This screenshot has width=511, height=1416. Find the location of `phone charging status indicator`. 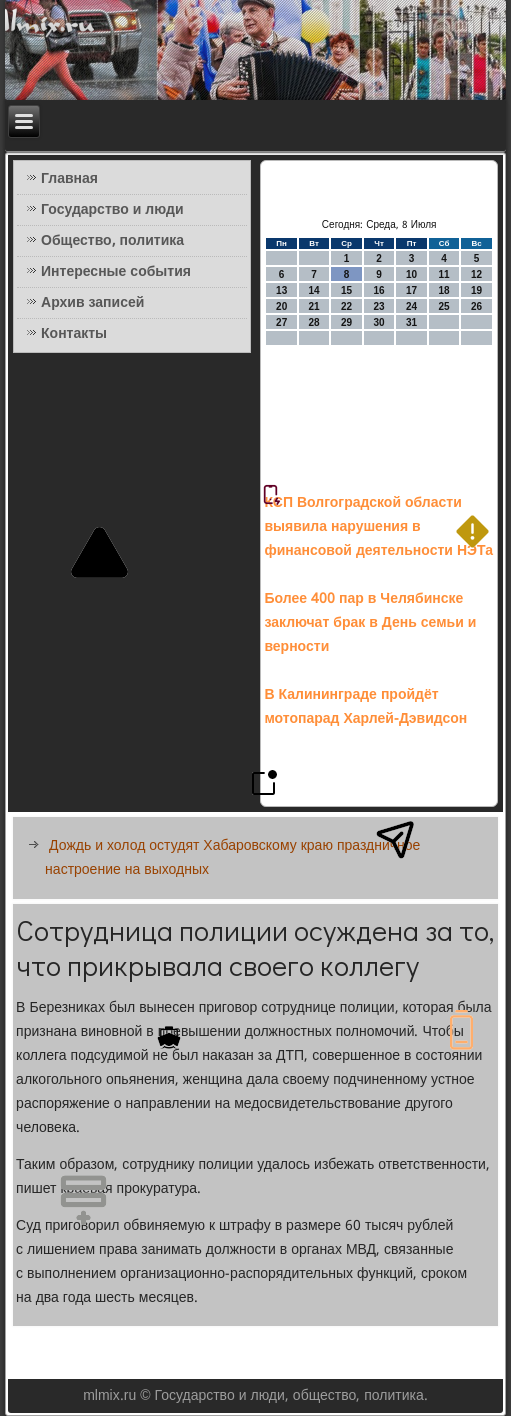

phone charging status indicator is located at coordinates (270, 494).